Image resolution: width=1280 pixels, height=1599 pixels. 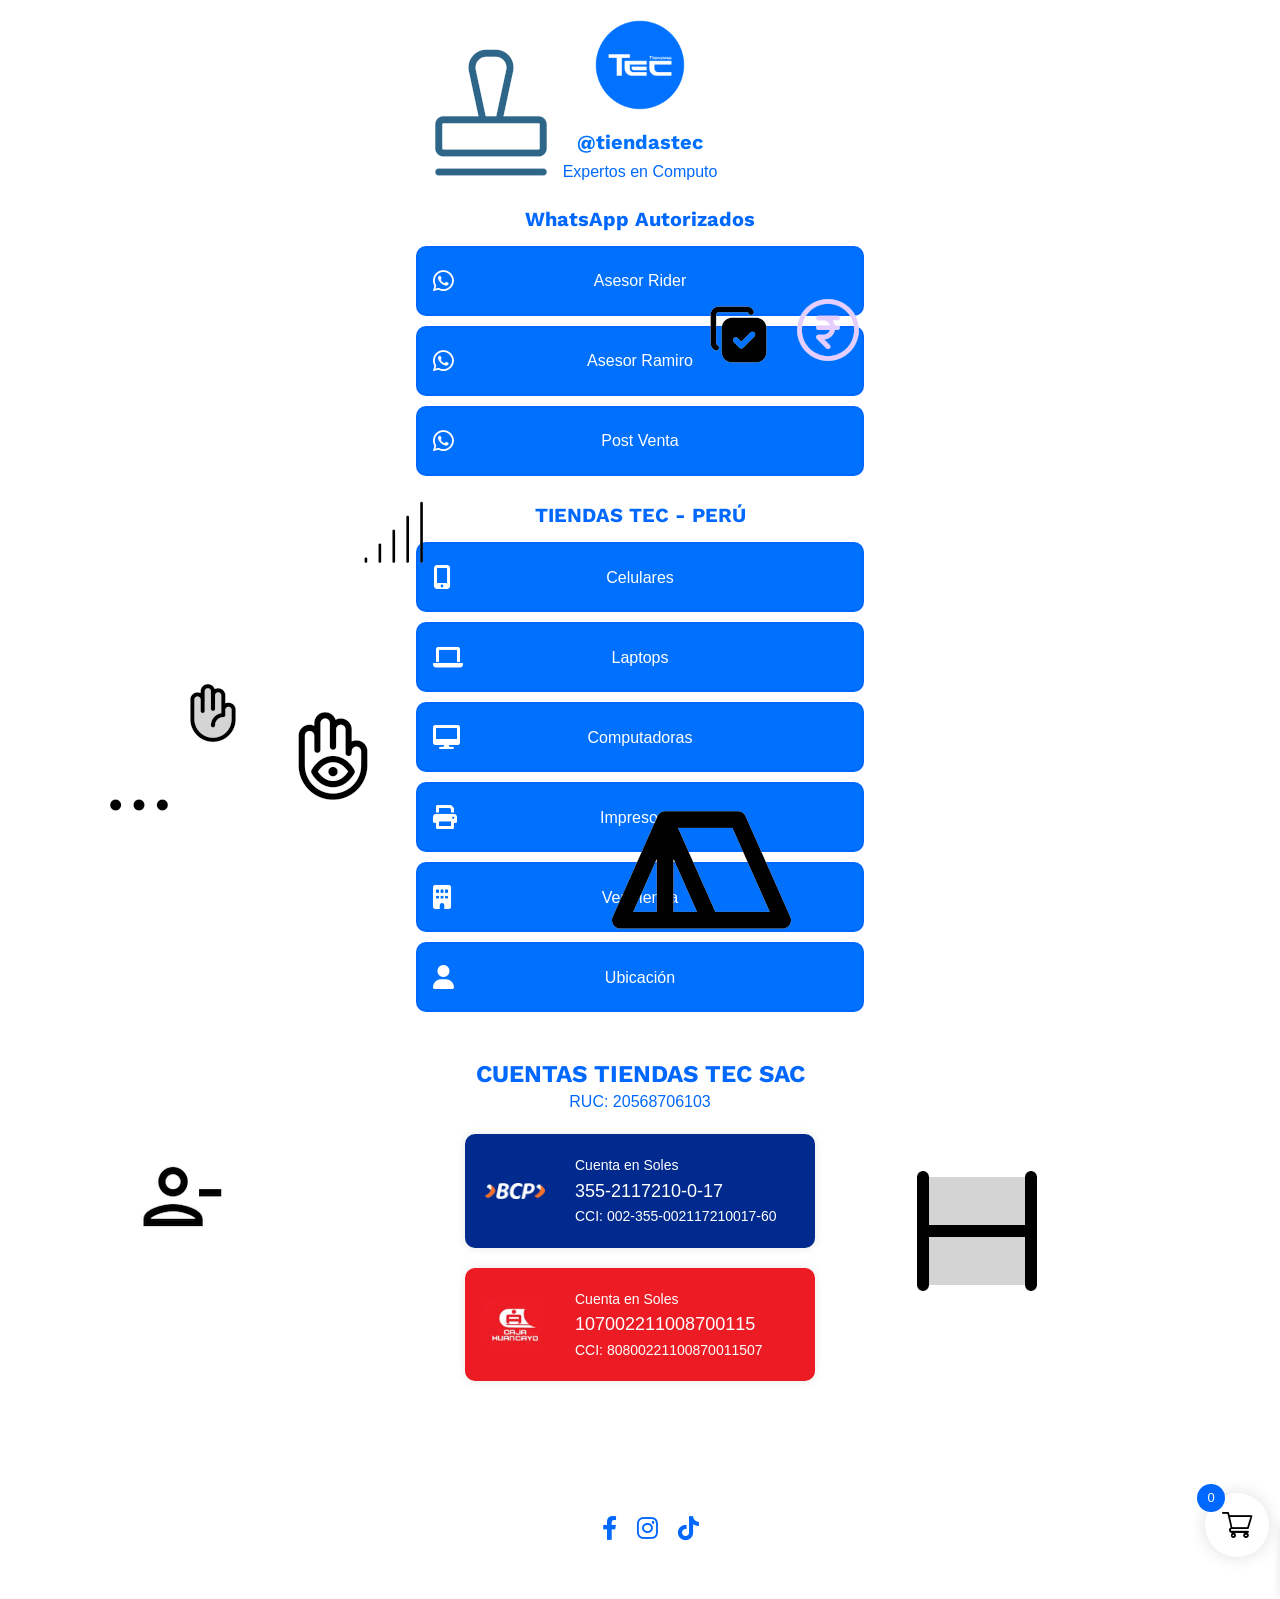 I want to click on view price or amount in indian rupees, so click(x=828, y=330).